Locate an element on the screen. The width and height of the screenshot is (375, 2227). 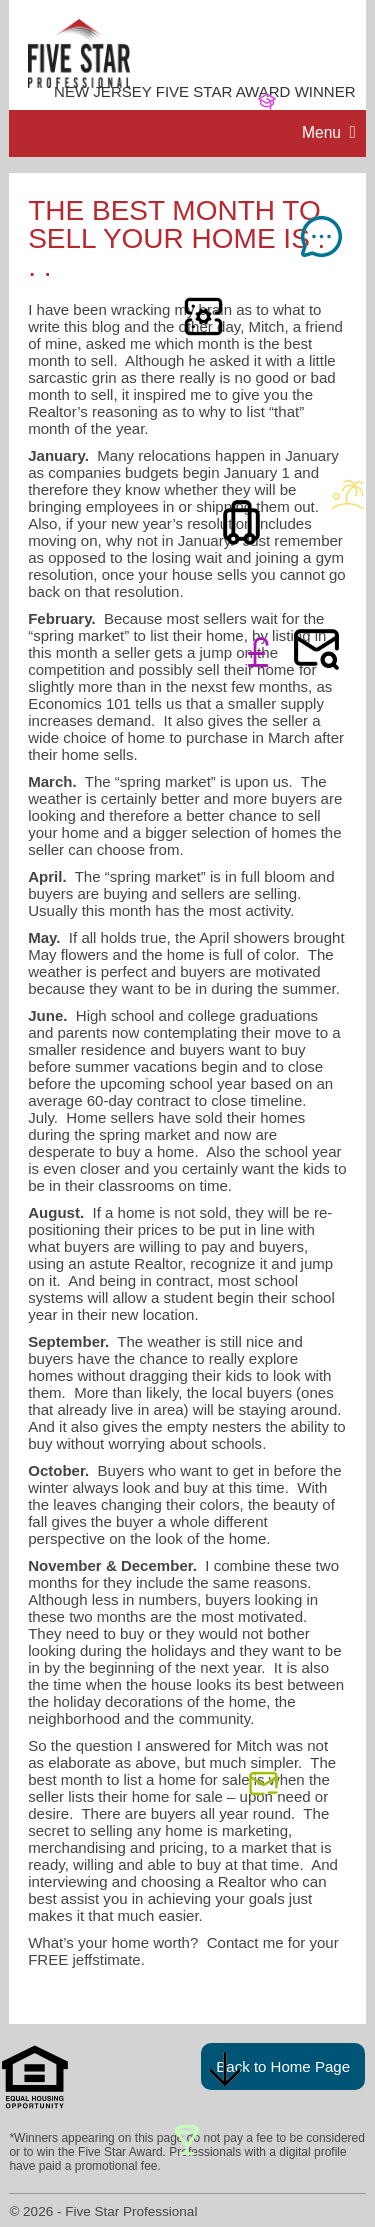
indicates vacation or travel mode is located at coordinates (347, 494).